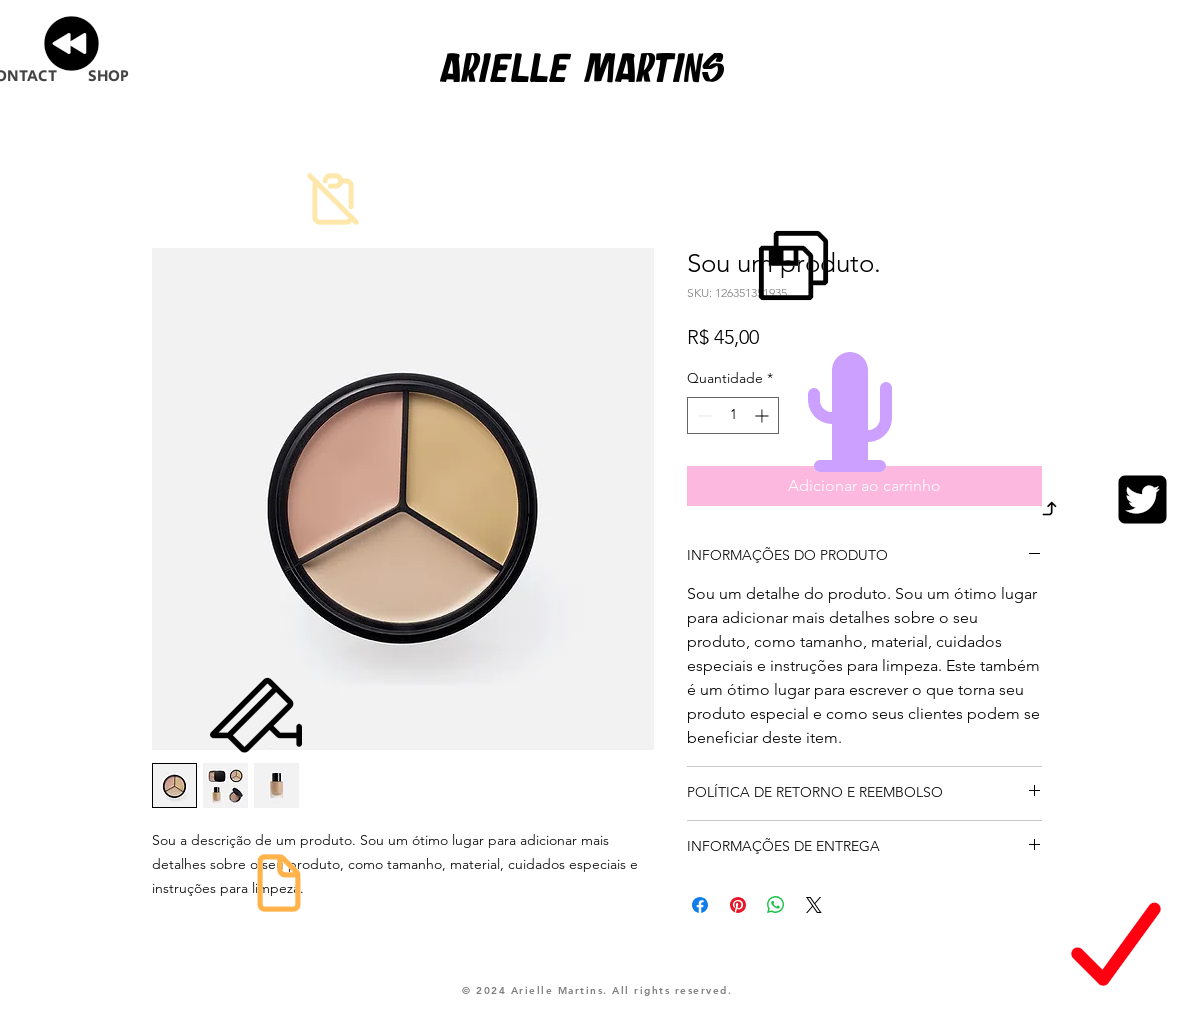  What do you see at coordinates (71, 43) in the screenshot?
I see `skip to previous track` at bounding box center [71, 43].